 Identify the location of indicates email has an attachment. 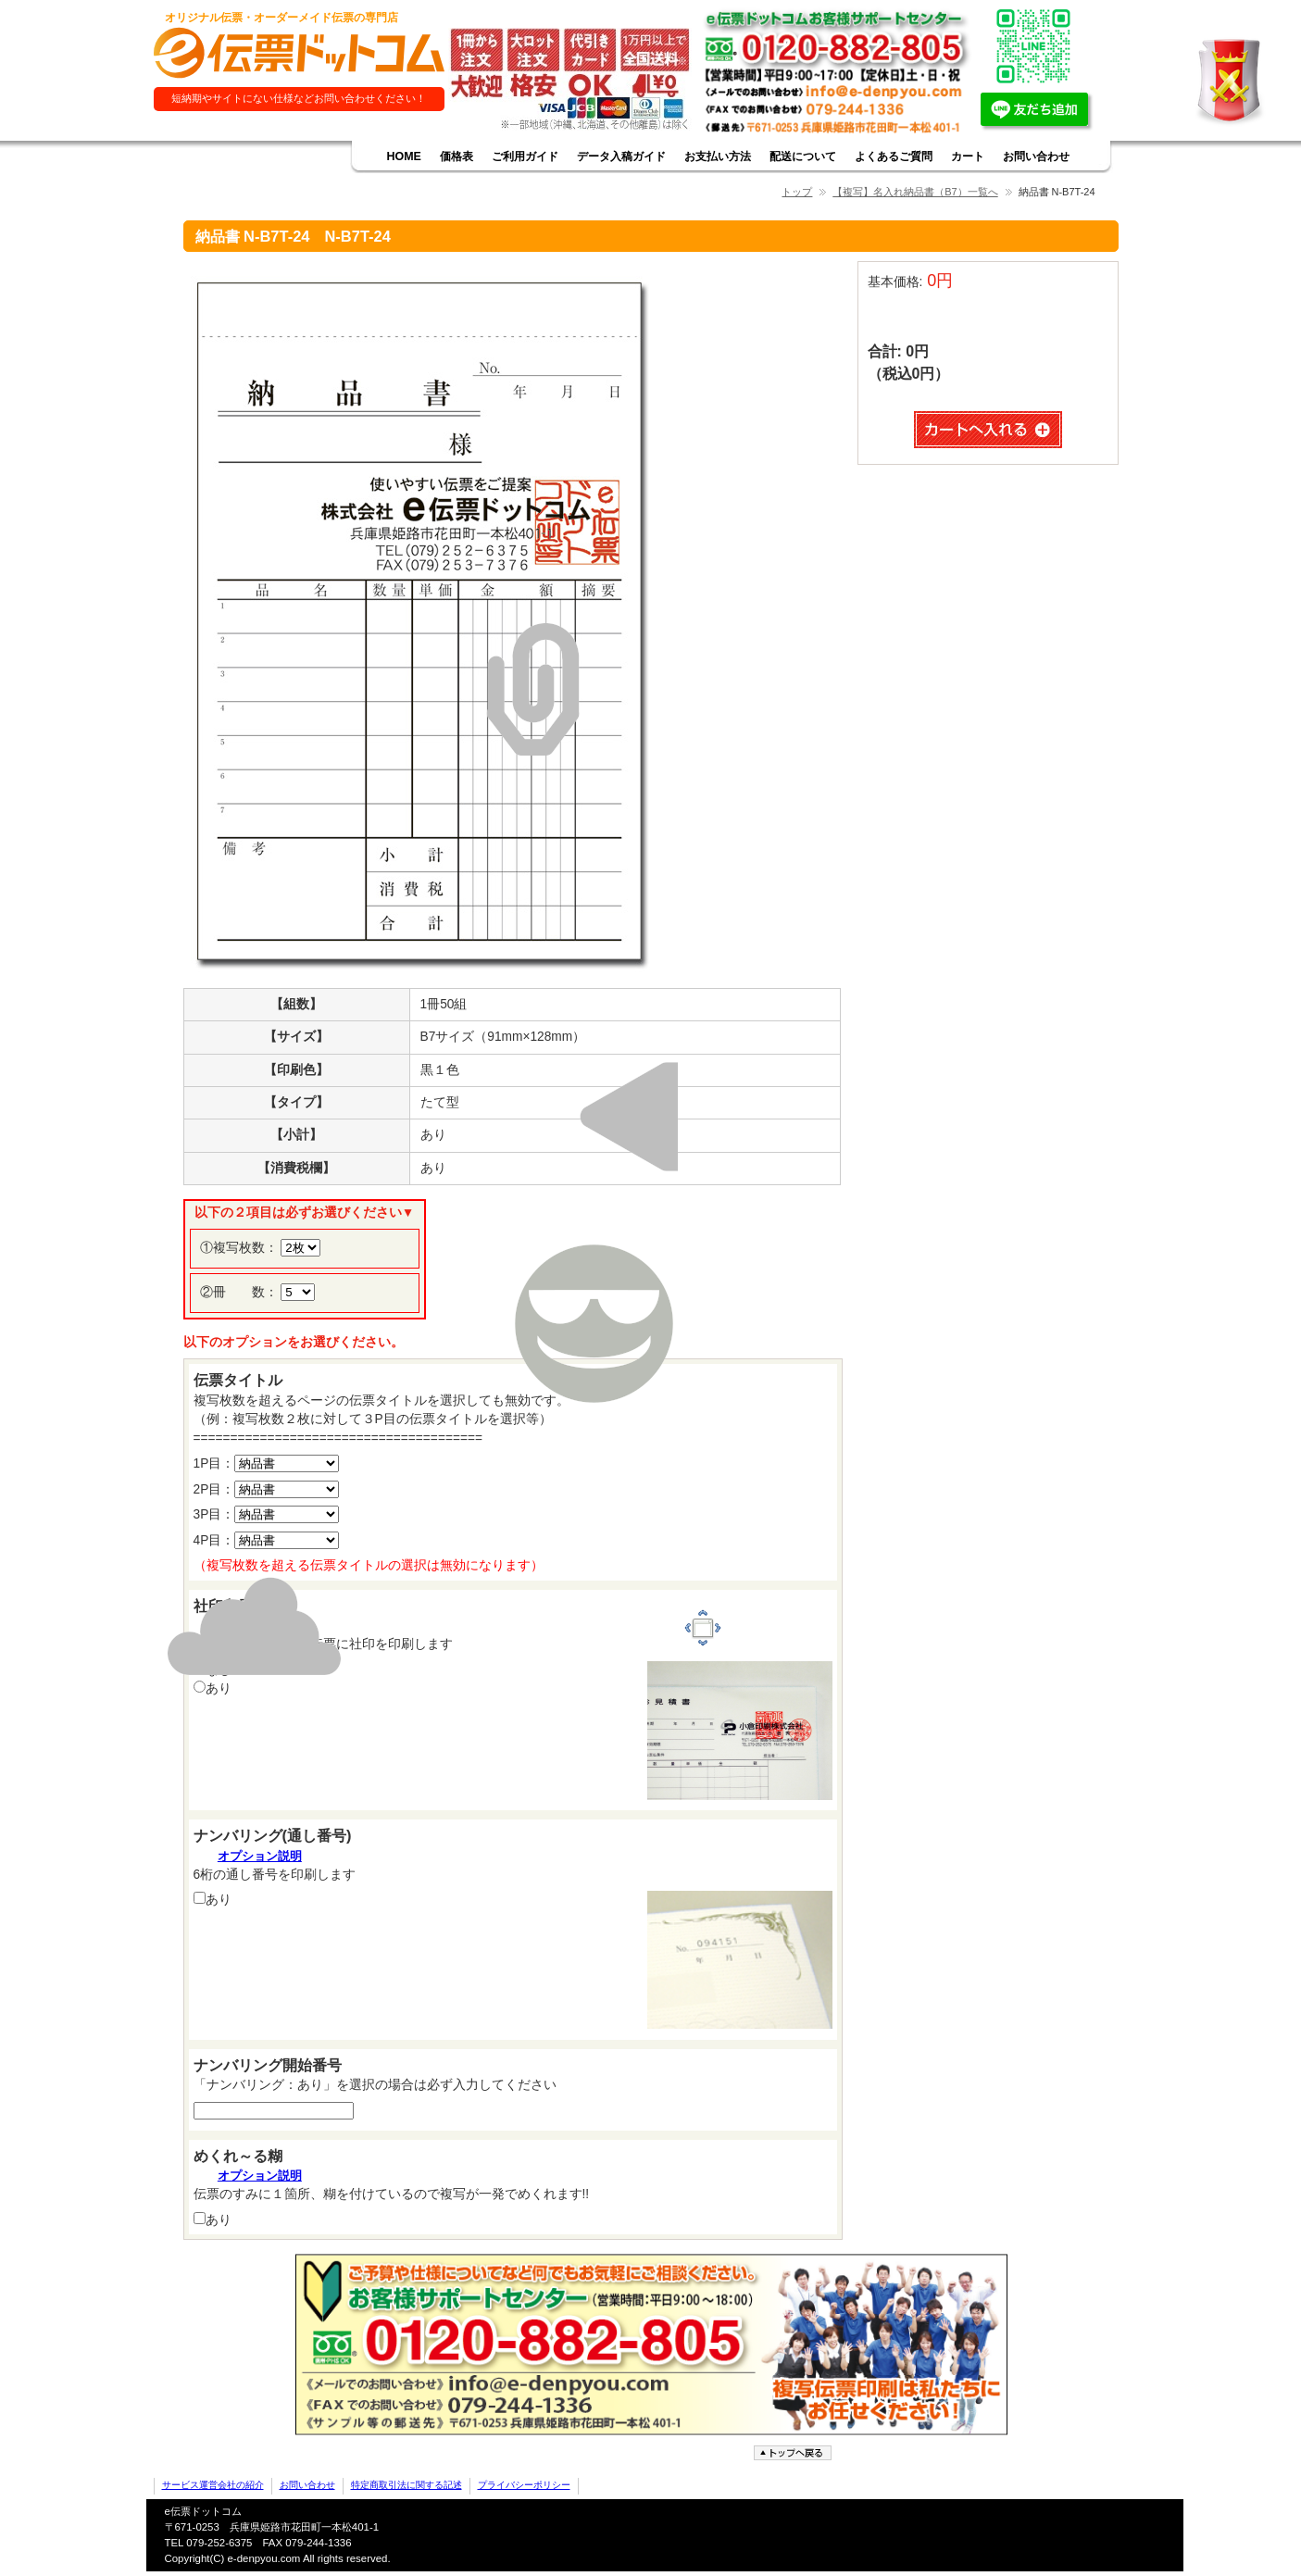
(537, 689).